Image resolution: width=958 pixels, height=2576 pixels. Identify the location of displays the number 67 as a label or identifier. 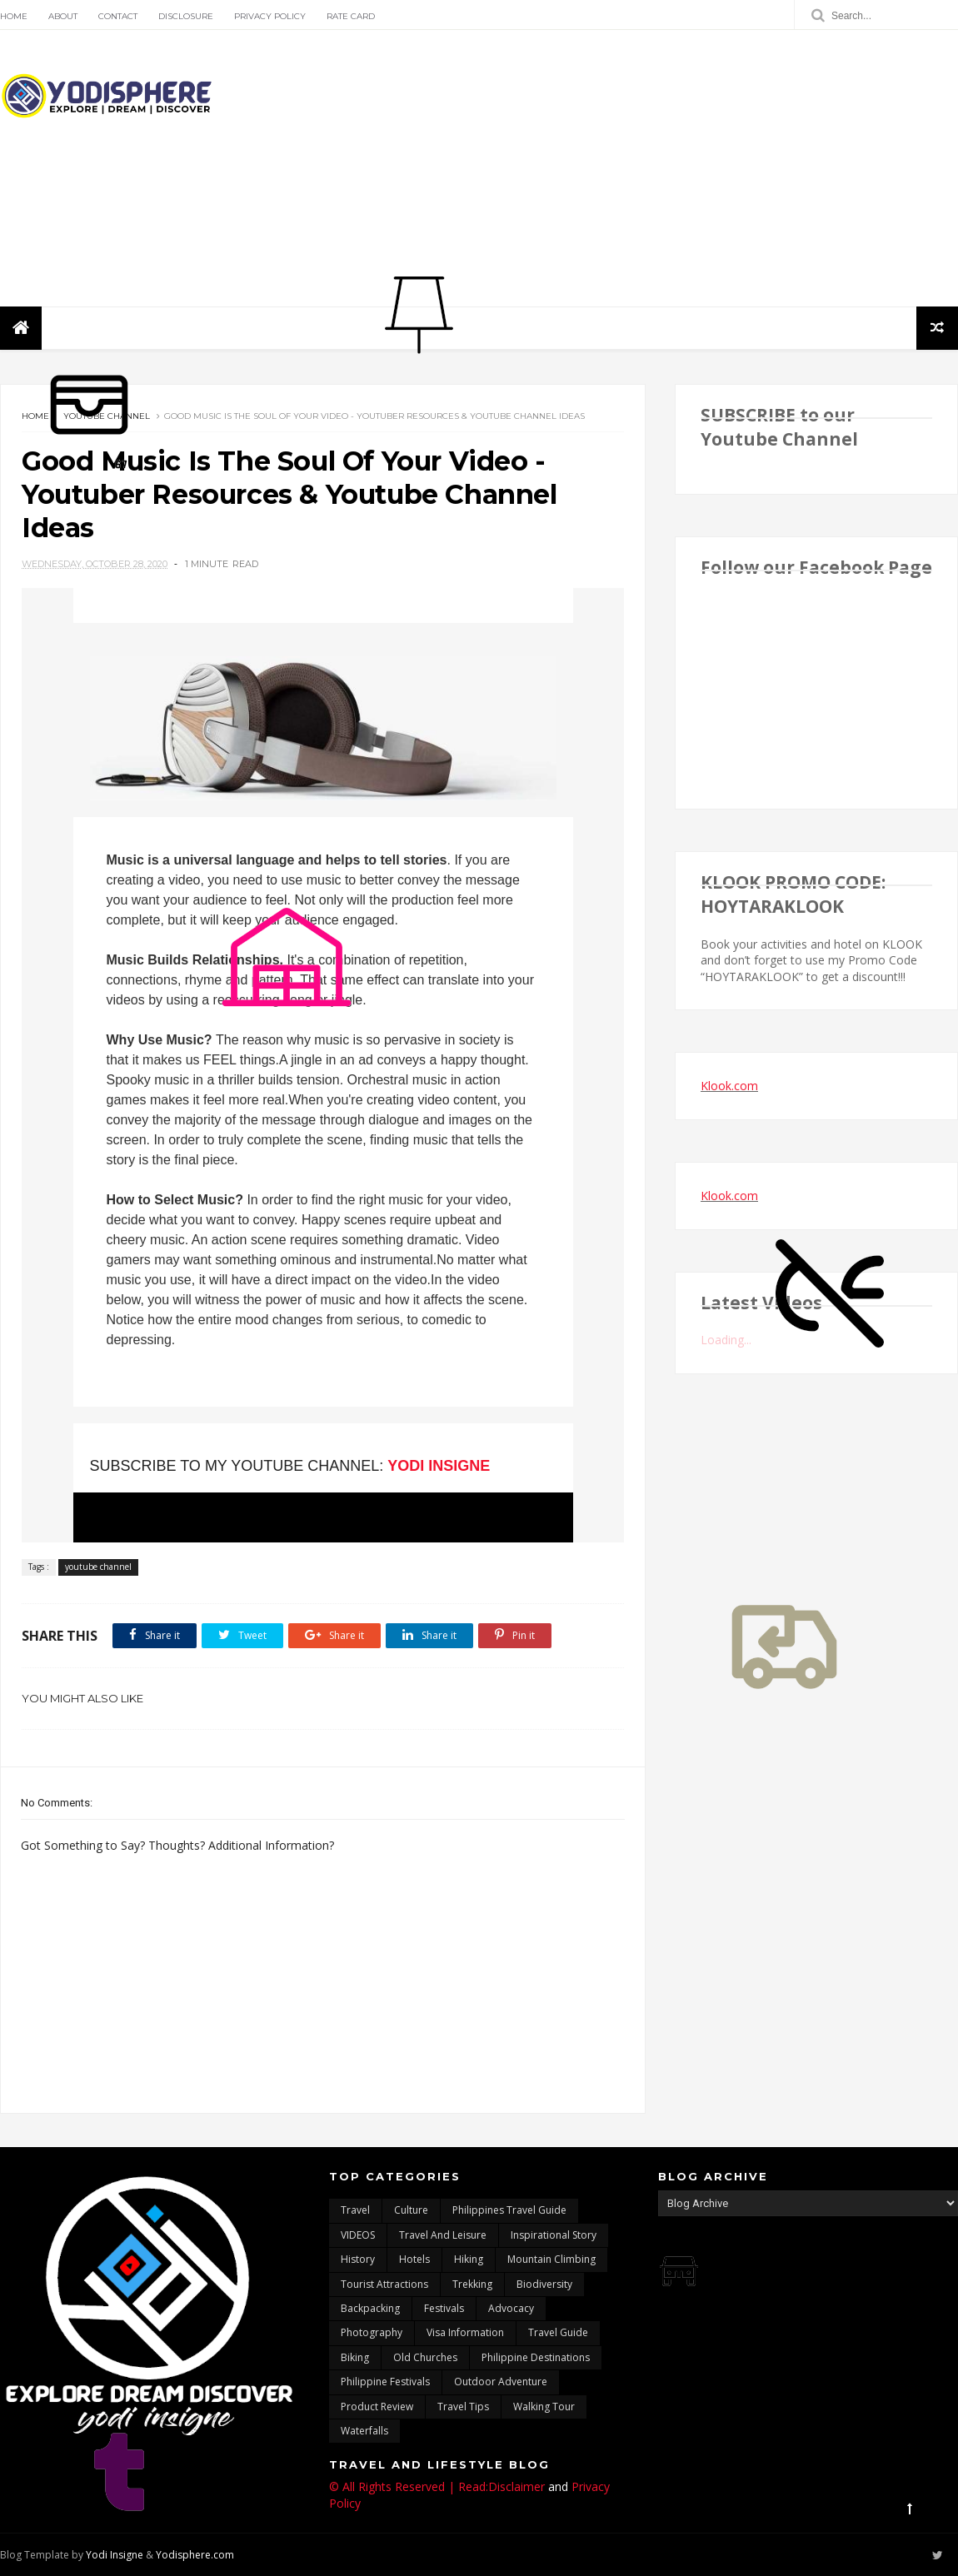
(121, 464).